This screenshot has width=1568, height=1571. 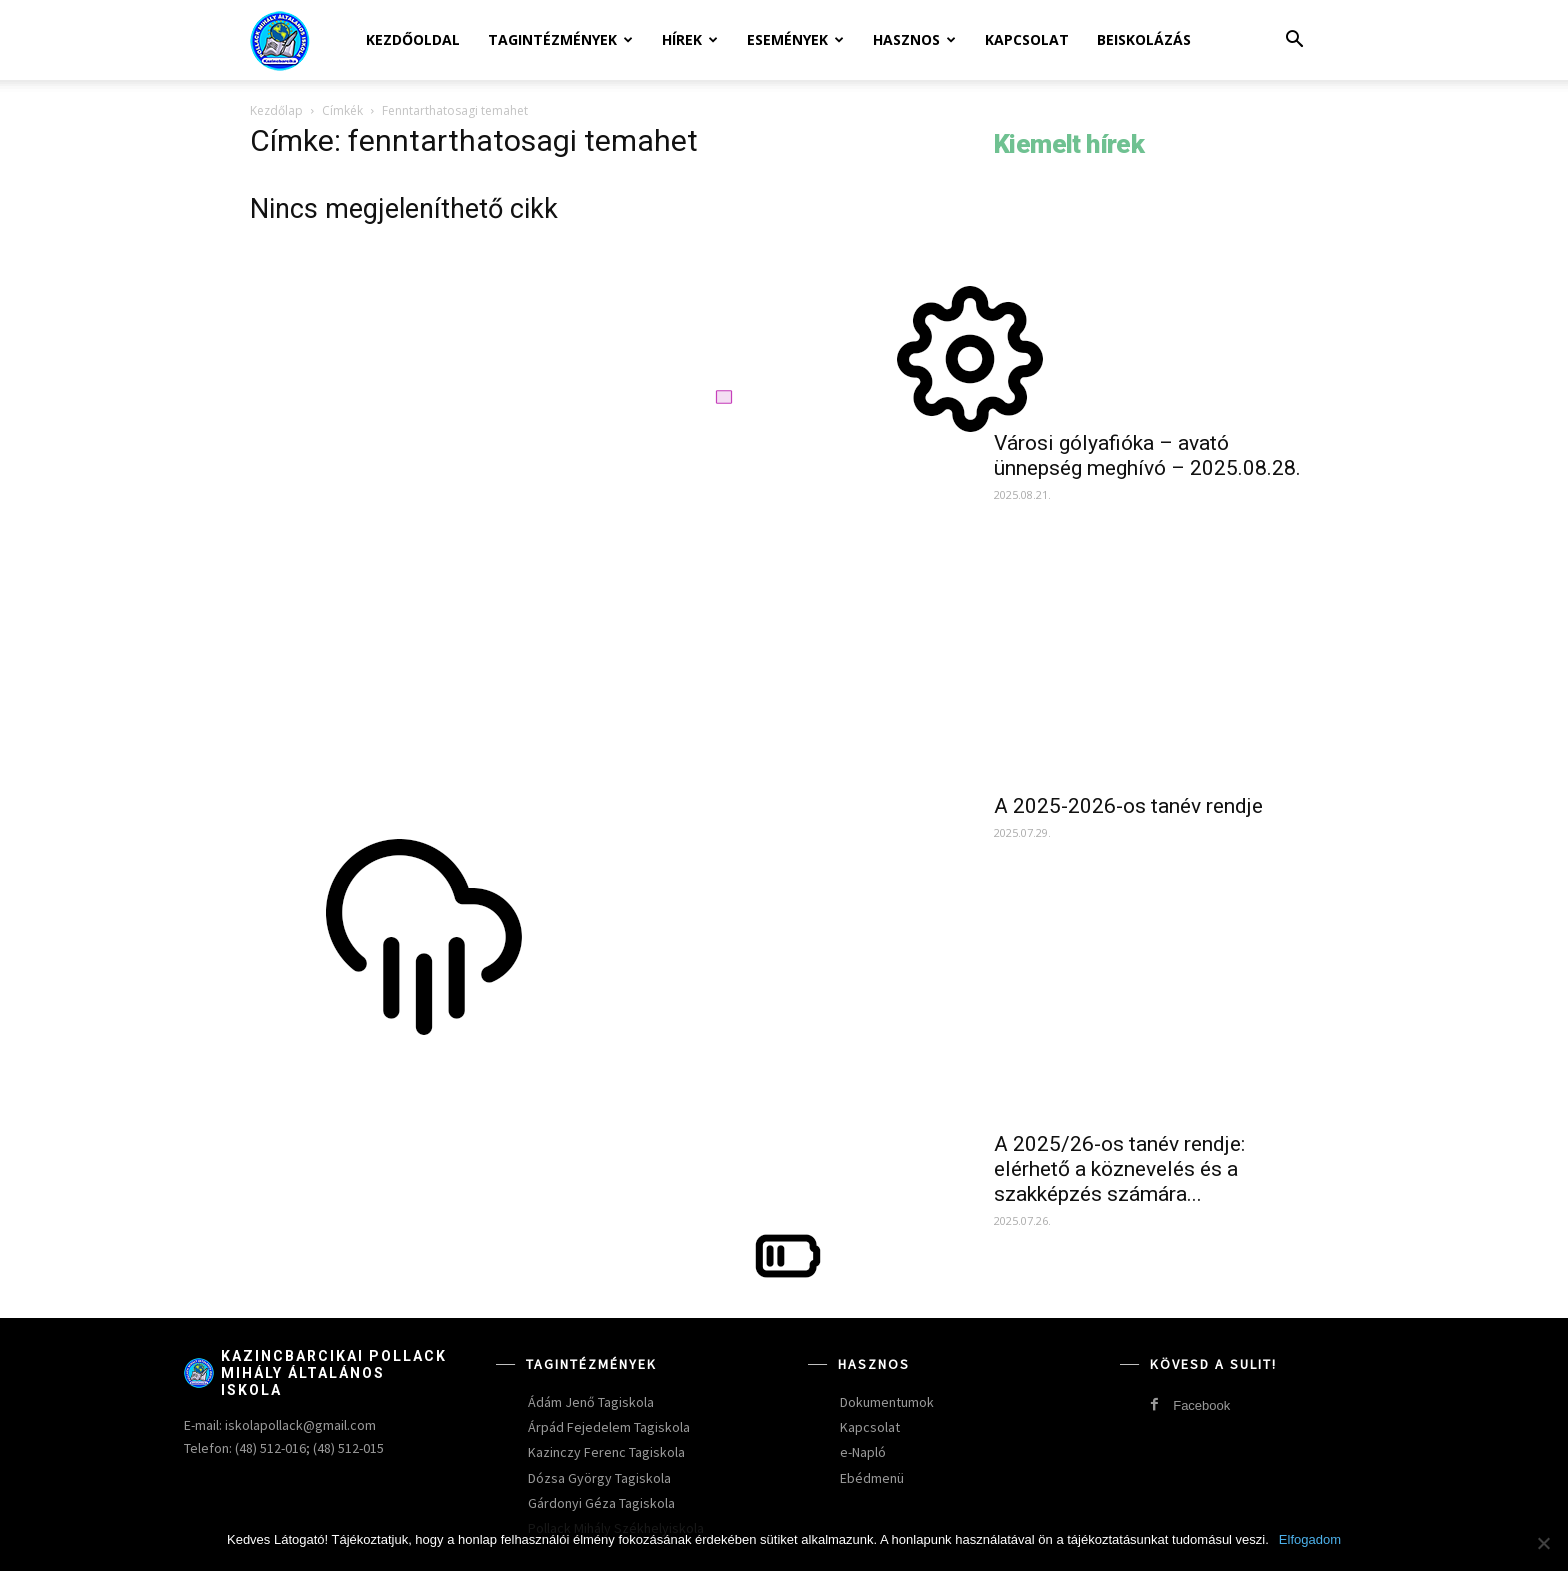 What do you see at coordinates (788, 1256) in the screenshot?
I see `indicates low battery level` at bounding box center [788, 1256].